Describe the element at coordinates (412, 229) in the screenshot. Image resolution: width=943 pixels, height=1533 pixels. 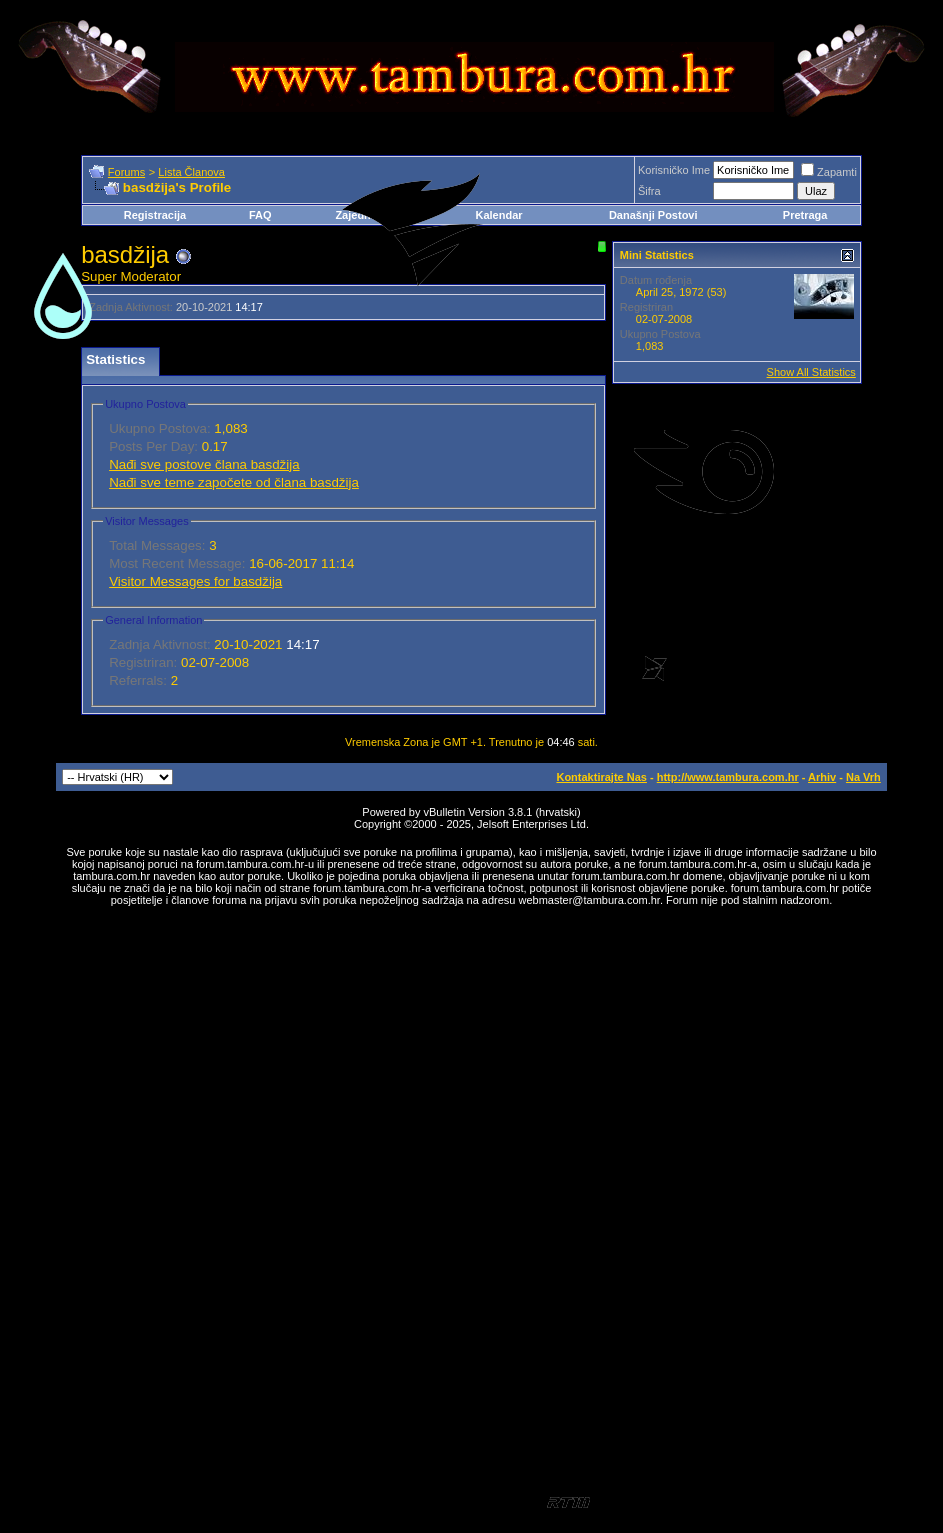
I see `Pingdom website monitoring service logo` at that location.